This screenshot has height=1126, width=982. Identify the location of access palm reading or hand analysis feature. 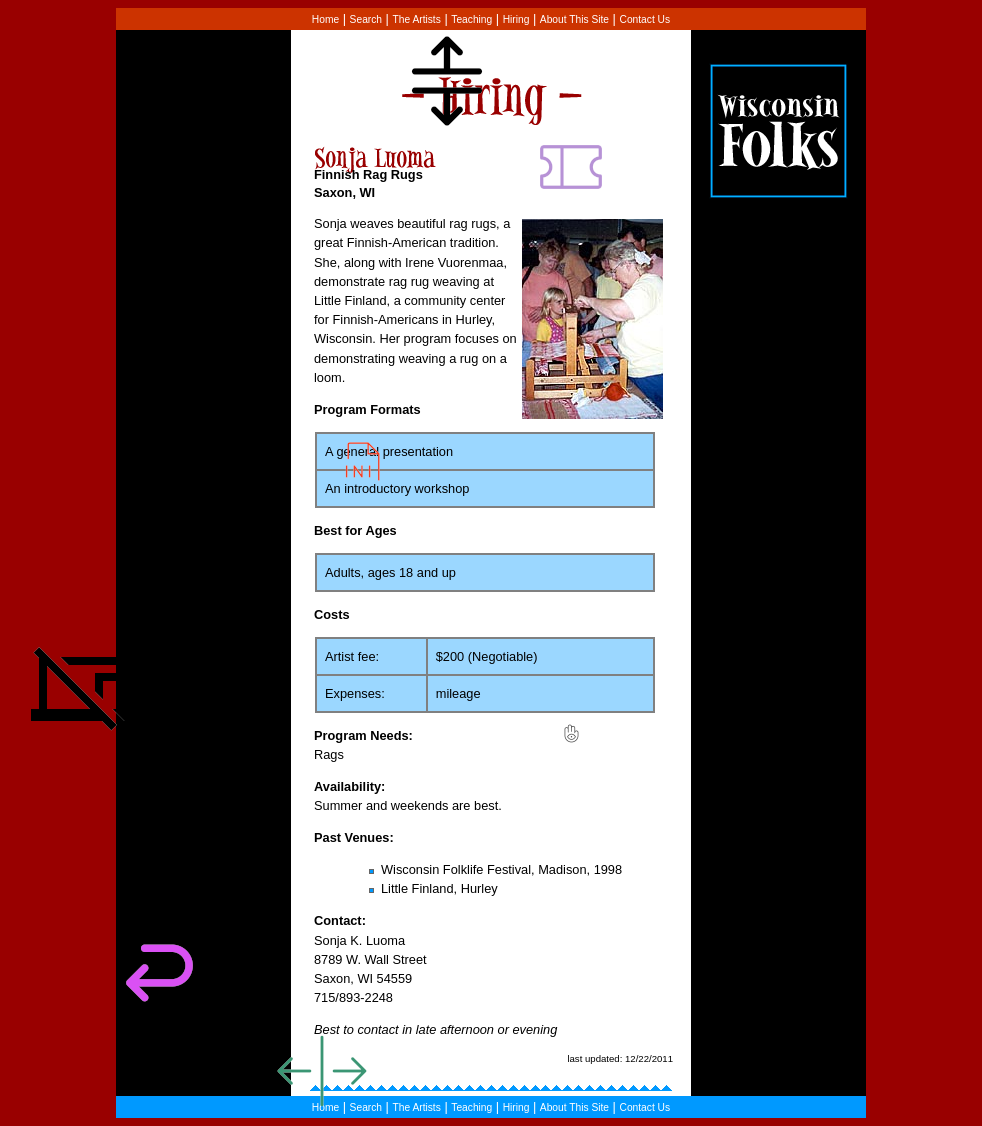
(571, 733).